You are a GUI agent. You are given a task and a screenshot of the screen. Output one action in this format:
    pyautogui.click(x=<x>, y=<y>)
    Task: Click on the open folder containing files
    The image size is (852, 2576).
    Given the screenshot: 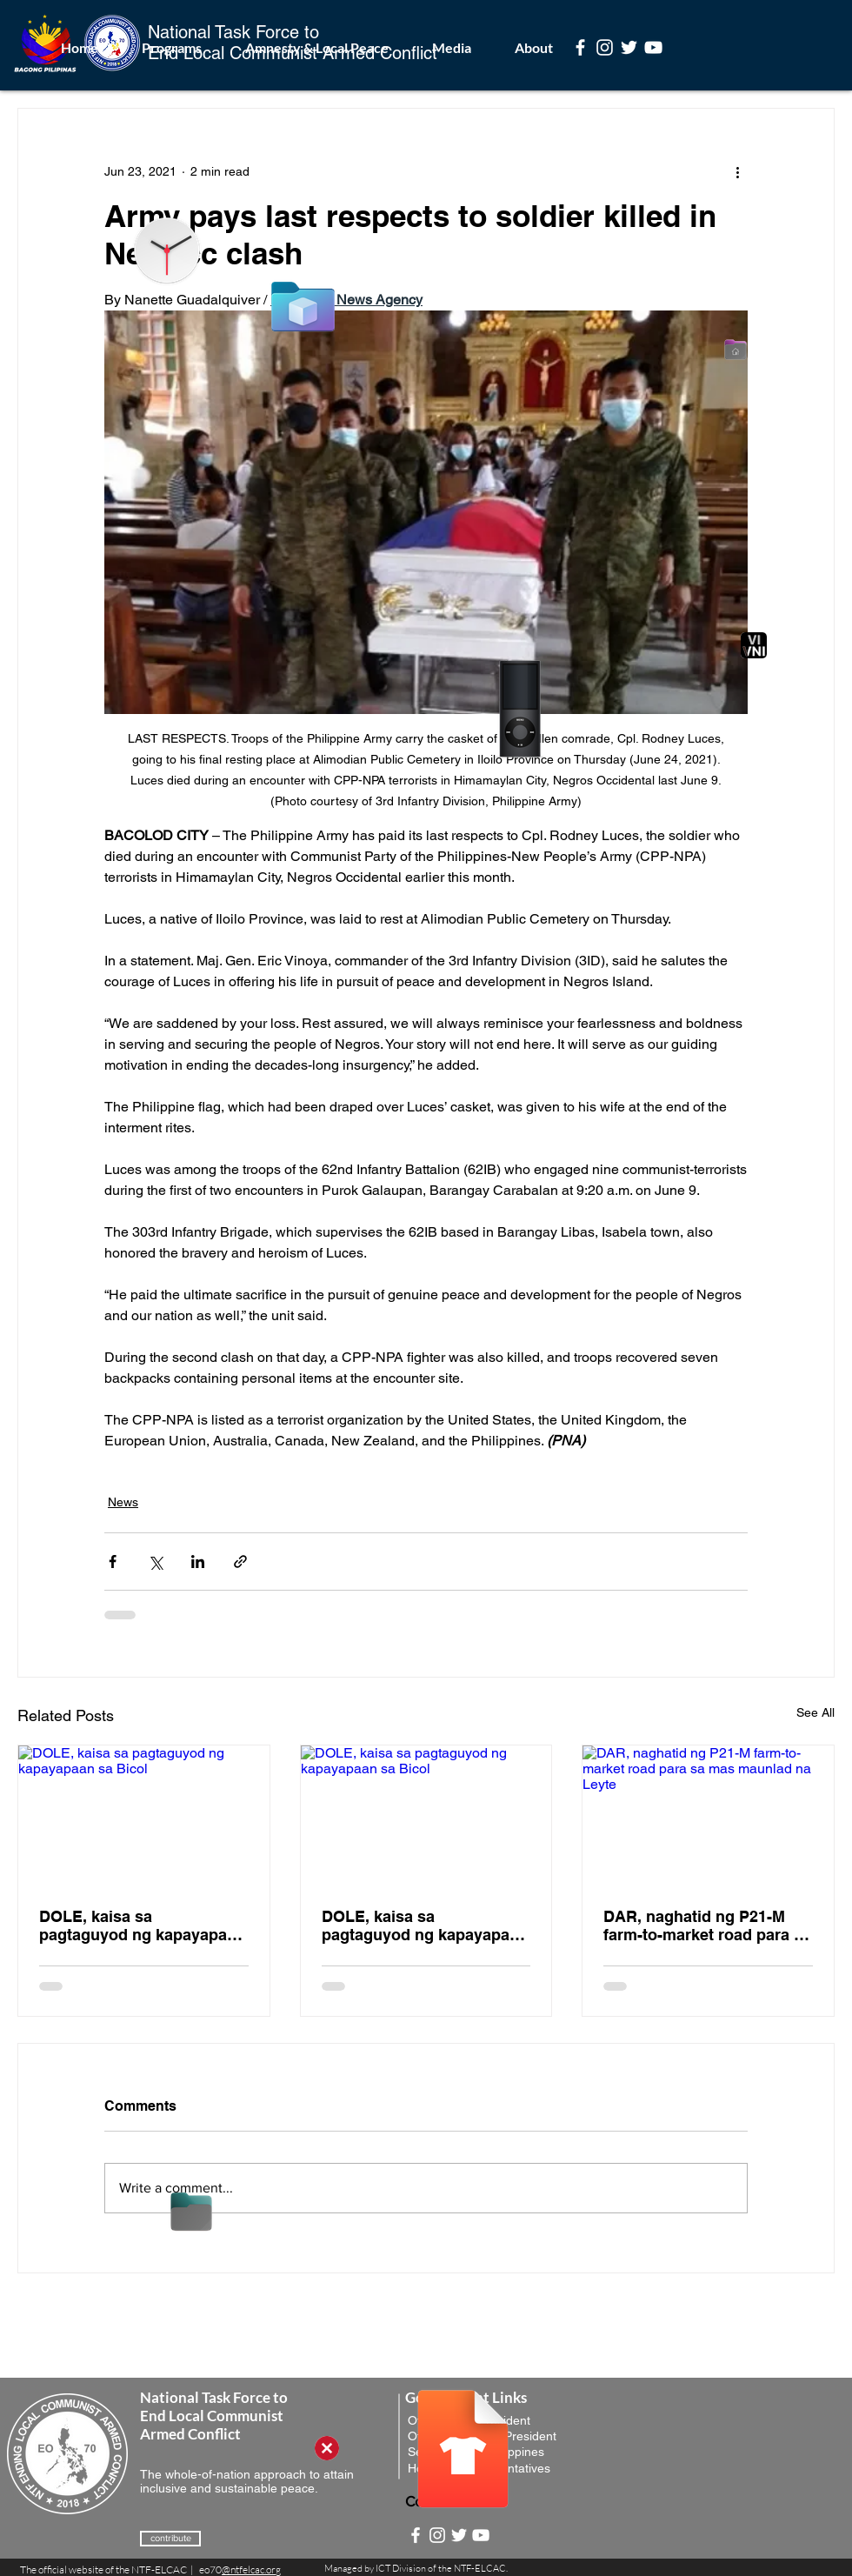 What is the action you would take?
    pyautogui.click(x=191, y=2212)
    